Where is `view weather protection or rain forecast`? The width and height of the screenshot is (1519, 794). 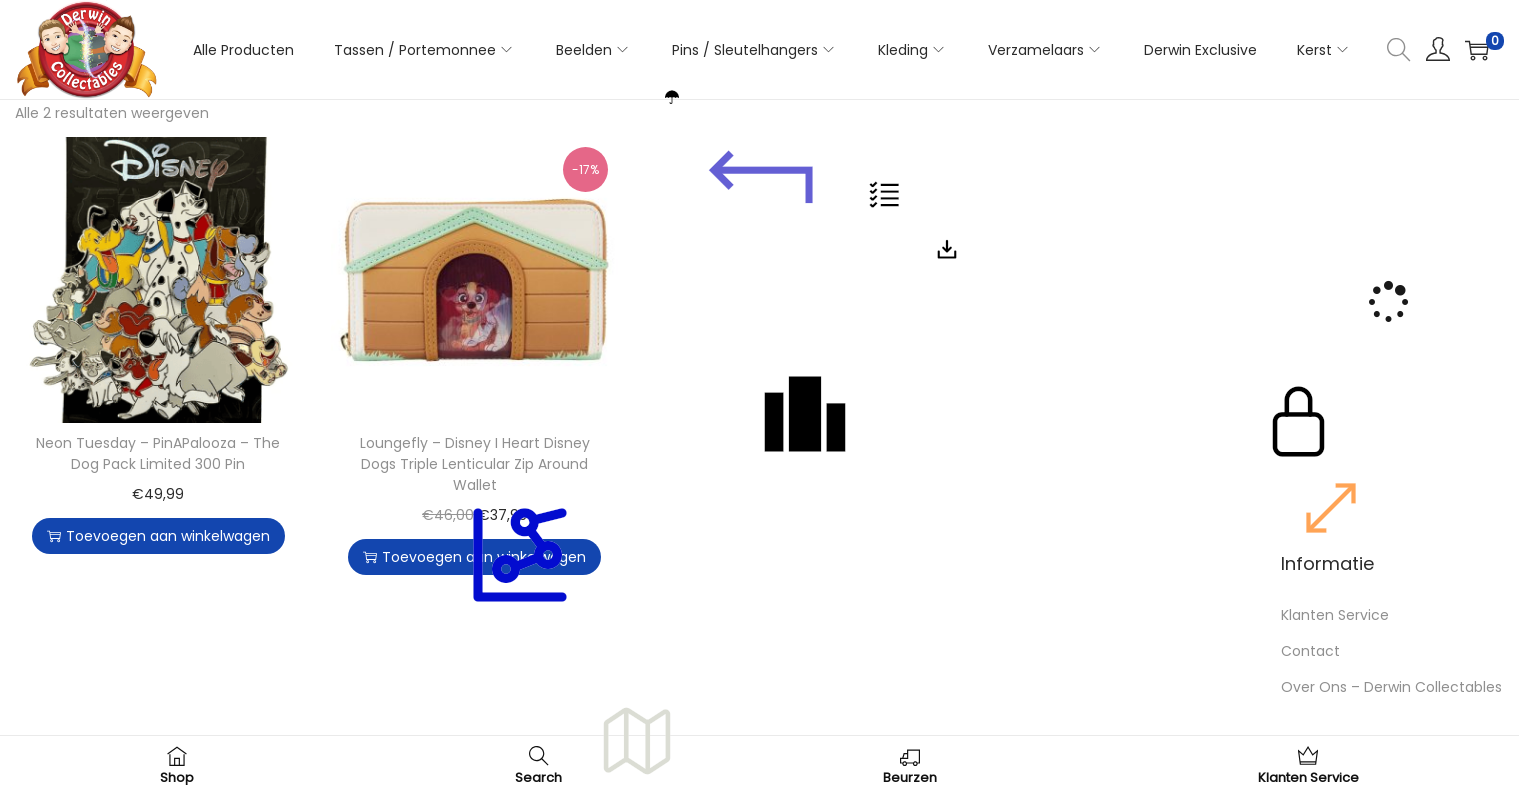 view weather protection or rain forecast is located at coordinates (672, 97).